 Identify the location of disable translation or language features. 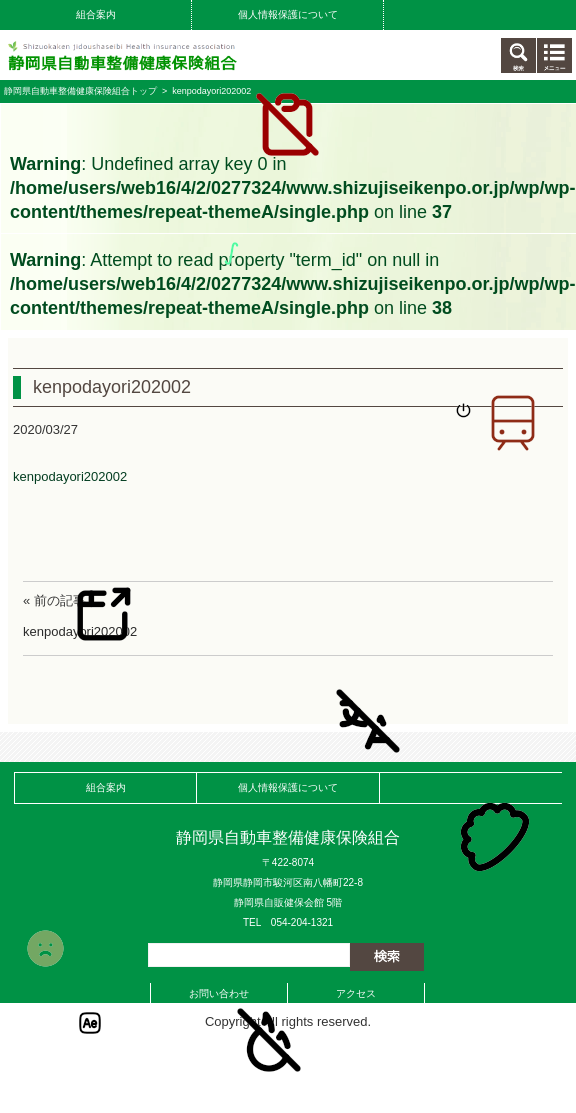
(368, 721).